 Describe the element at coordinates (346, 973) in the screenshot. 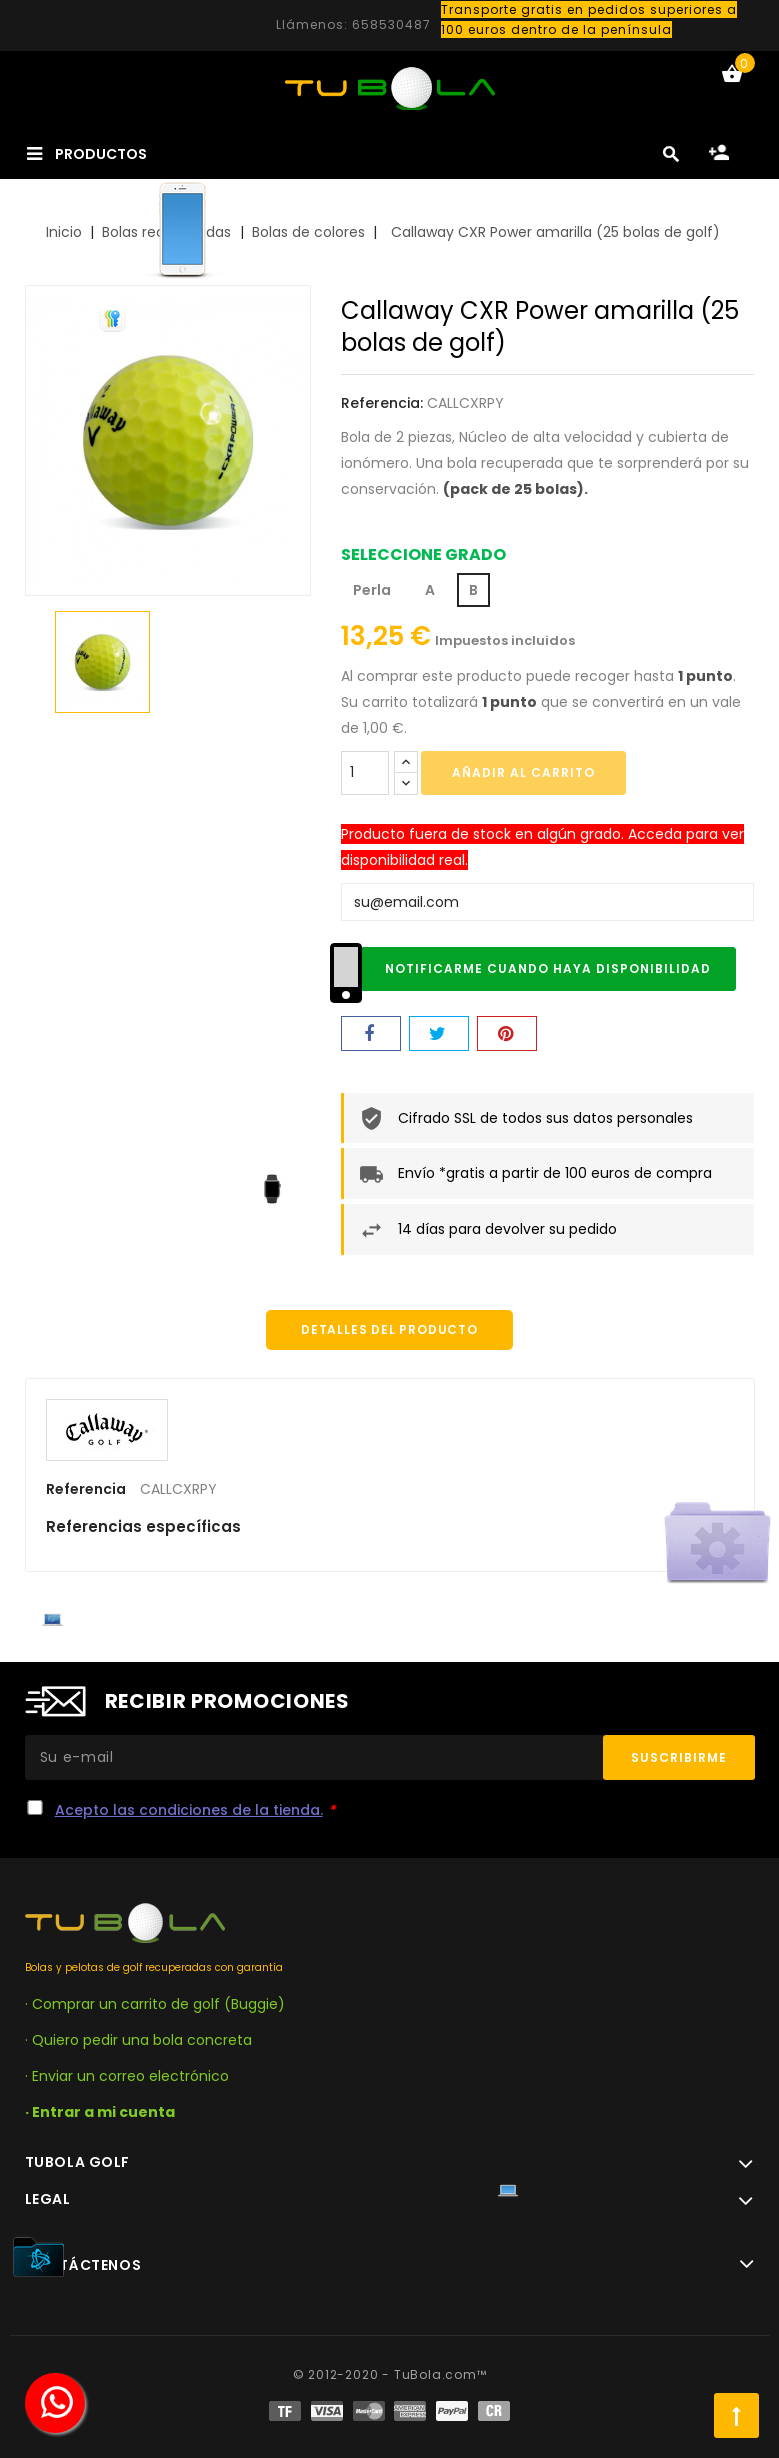

I see `iPod Nano device connected to your Mac` at that location.